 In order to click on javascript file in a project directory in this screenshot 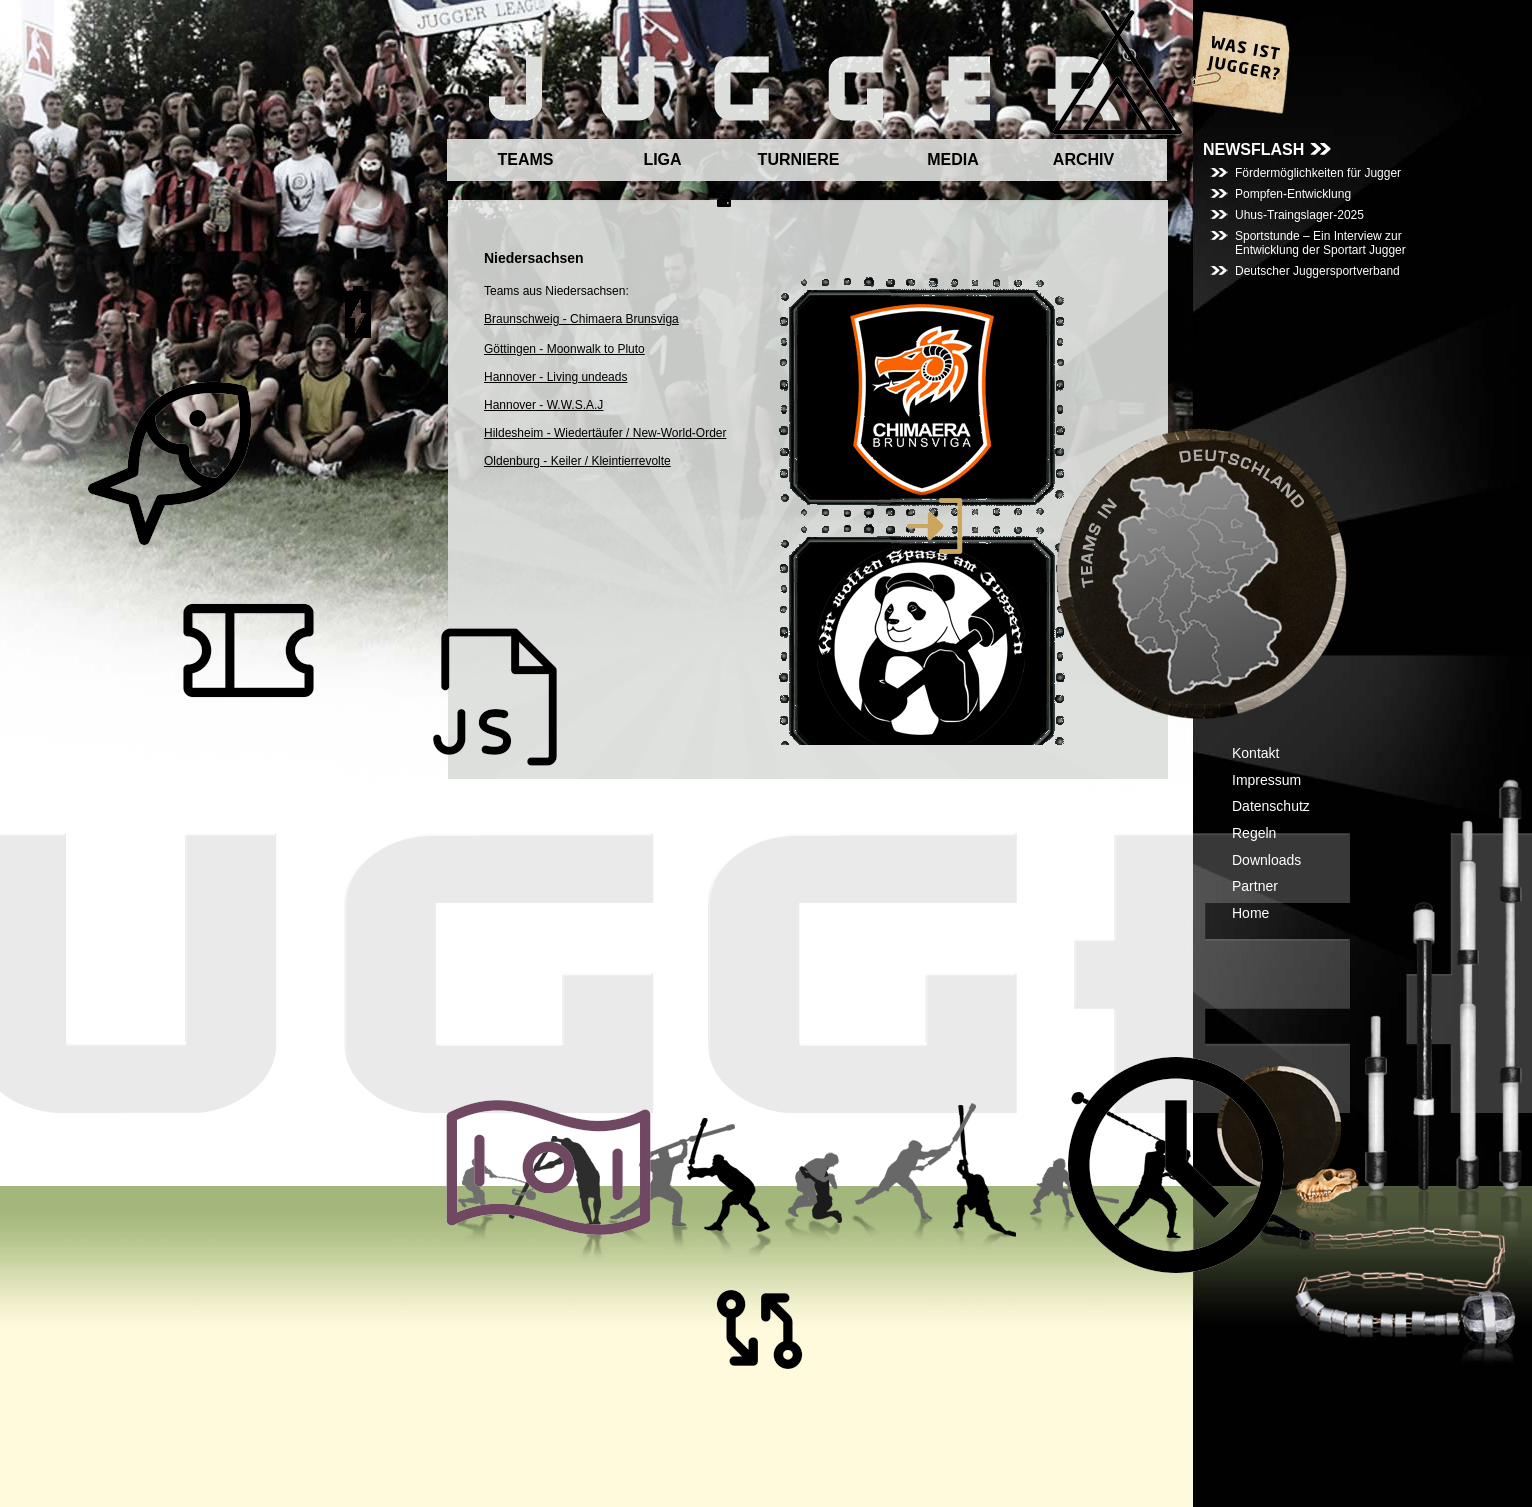, I will do `click(499, 697)`.